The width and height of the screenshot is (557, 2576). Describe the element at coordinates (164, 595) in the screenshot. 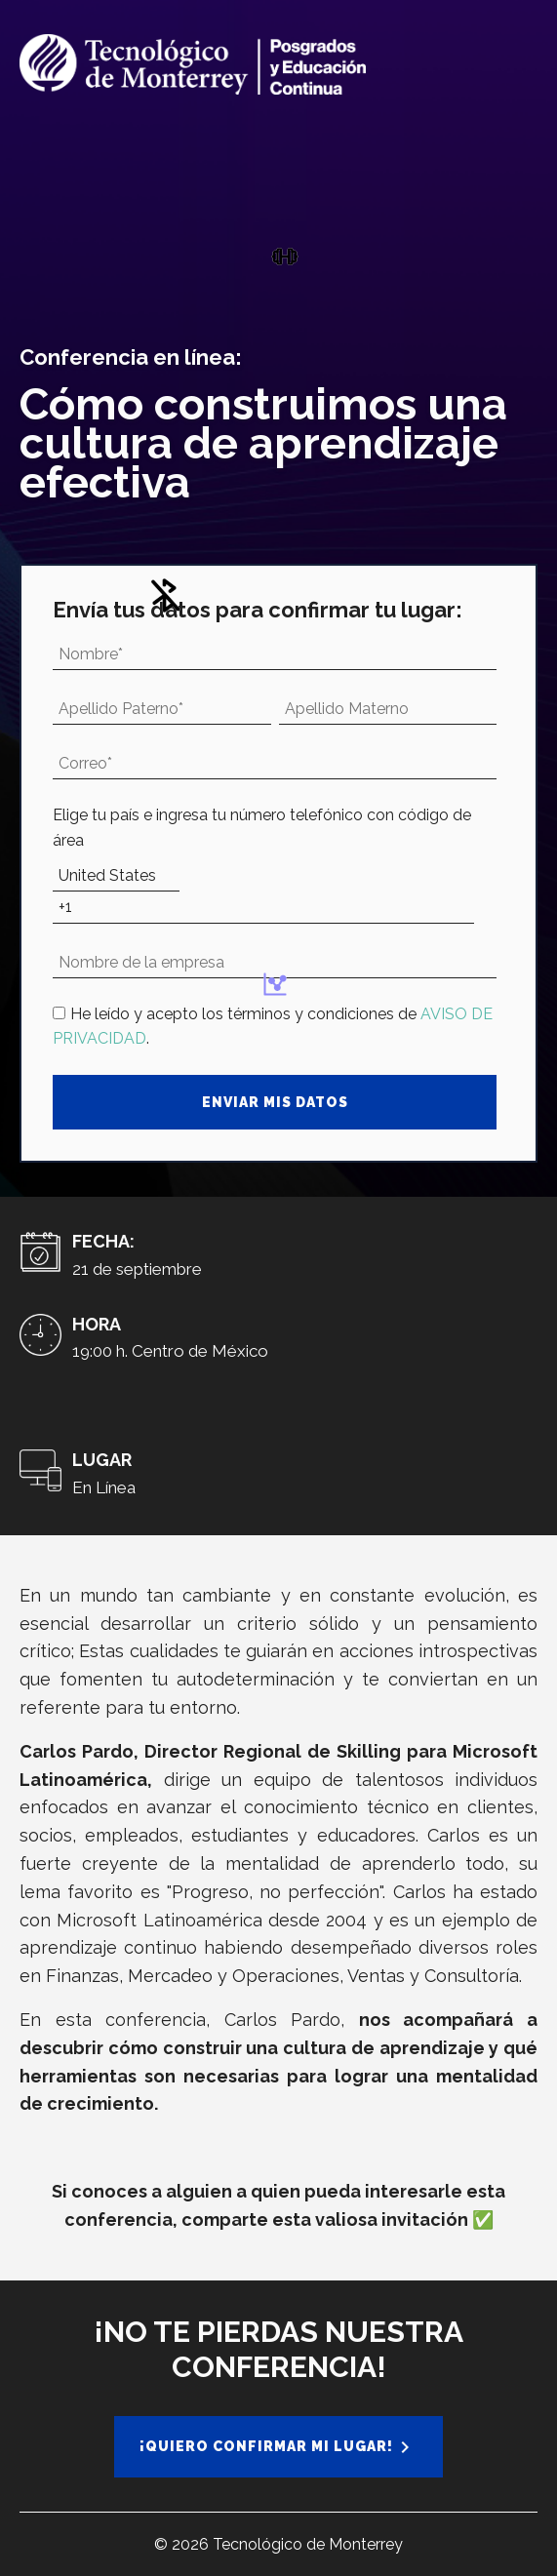

I see `bluetooth is disabled or turned off` at that location.